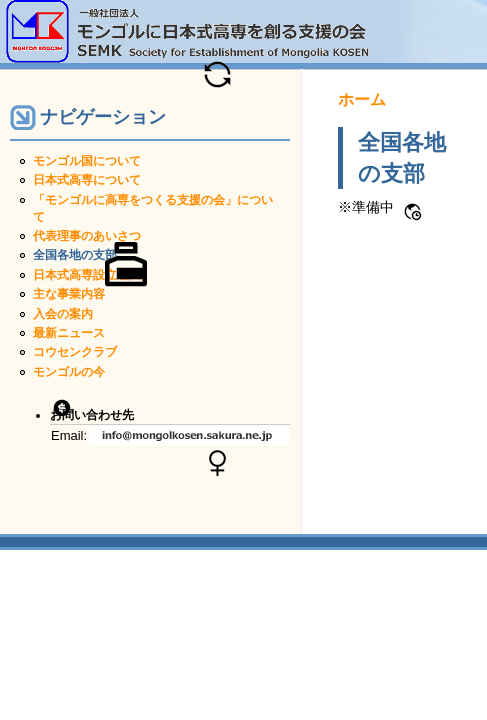  I want to click on undo or revert to previous state, so click(217, 74).